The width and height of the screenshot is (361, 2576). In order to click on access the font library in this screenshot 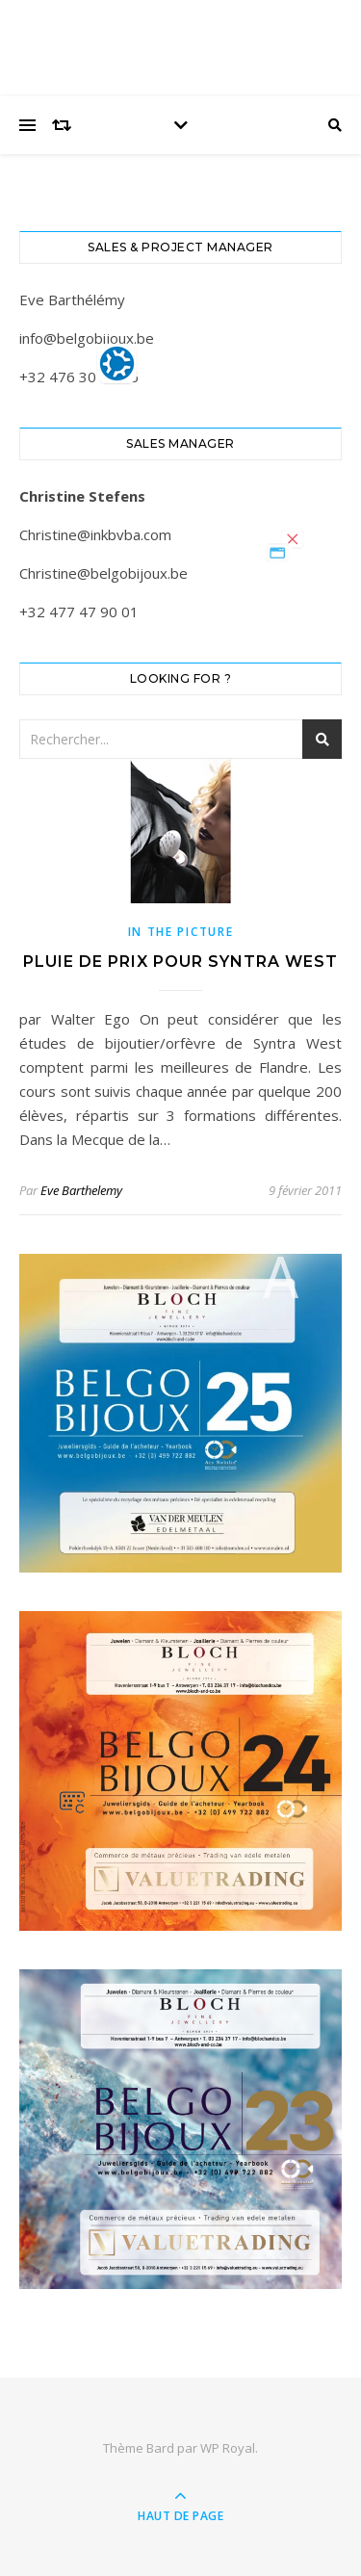, I will do `click(280, 1277)`.